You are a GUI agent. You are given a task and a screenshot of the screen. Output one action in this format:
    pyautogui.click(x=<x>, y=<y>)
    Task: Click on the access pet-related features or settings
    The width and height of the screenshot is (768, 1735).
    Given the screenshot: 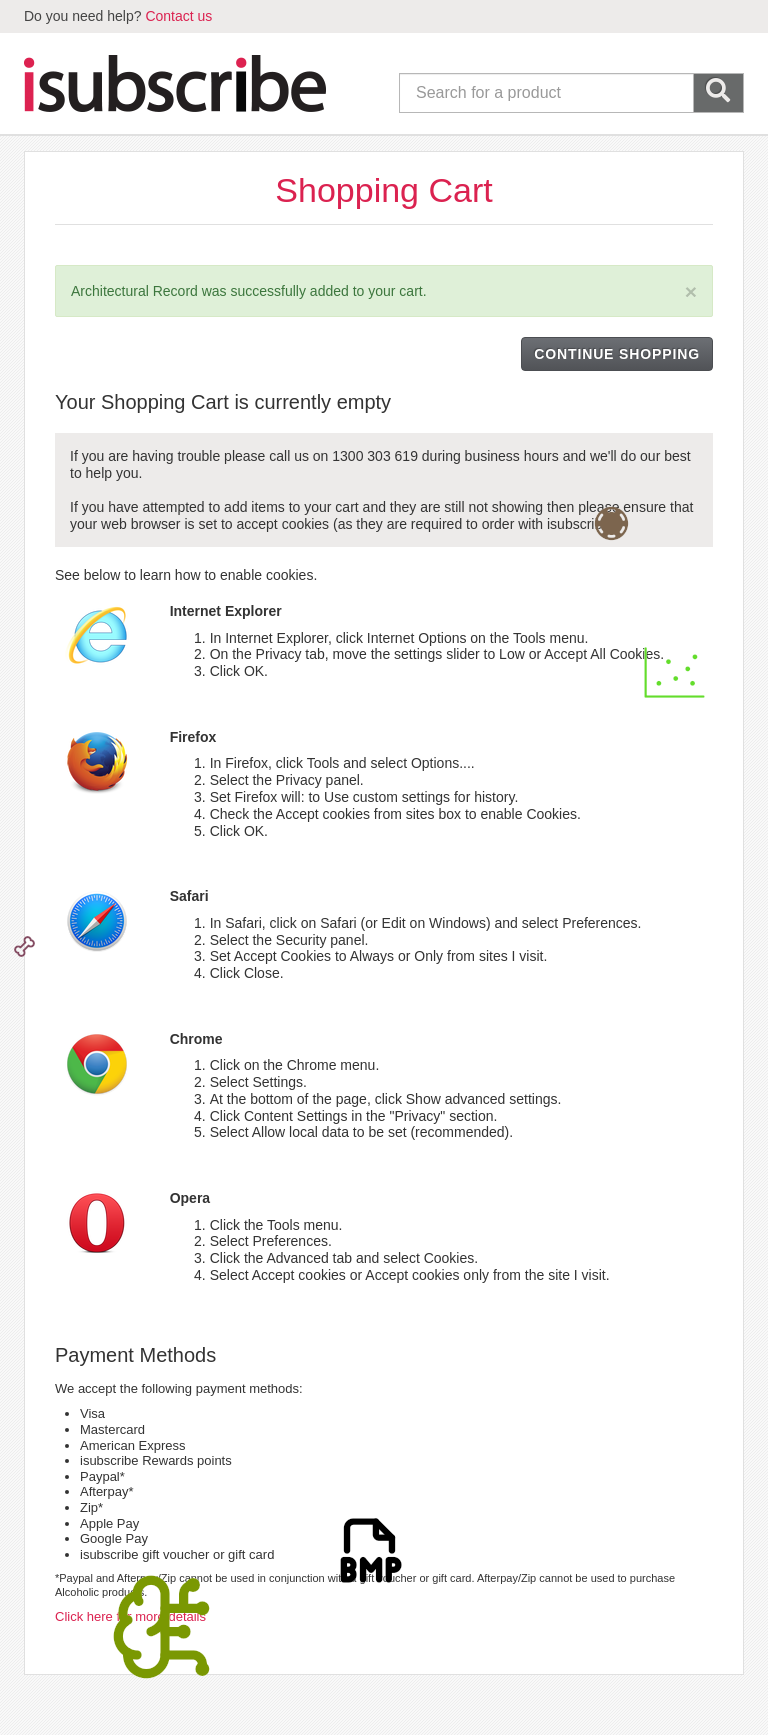 What is the action you would take?
    pyautogui.click(x=24, y=946)
    